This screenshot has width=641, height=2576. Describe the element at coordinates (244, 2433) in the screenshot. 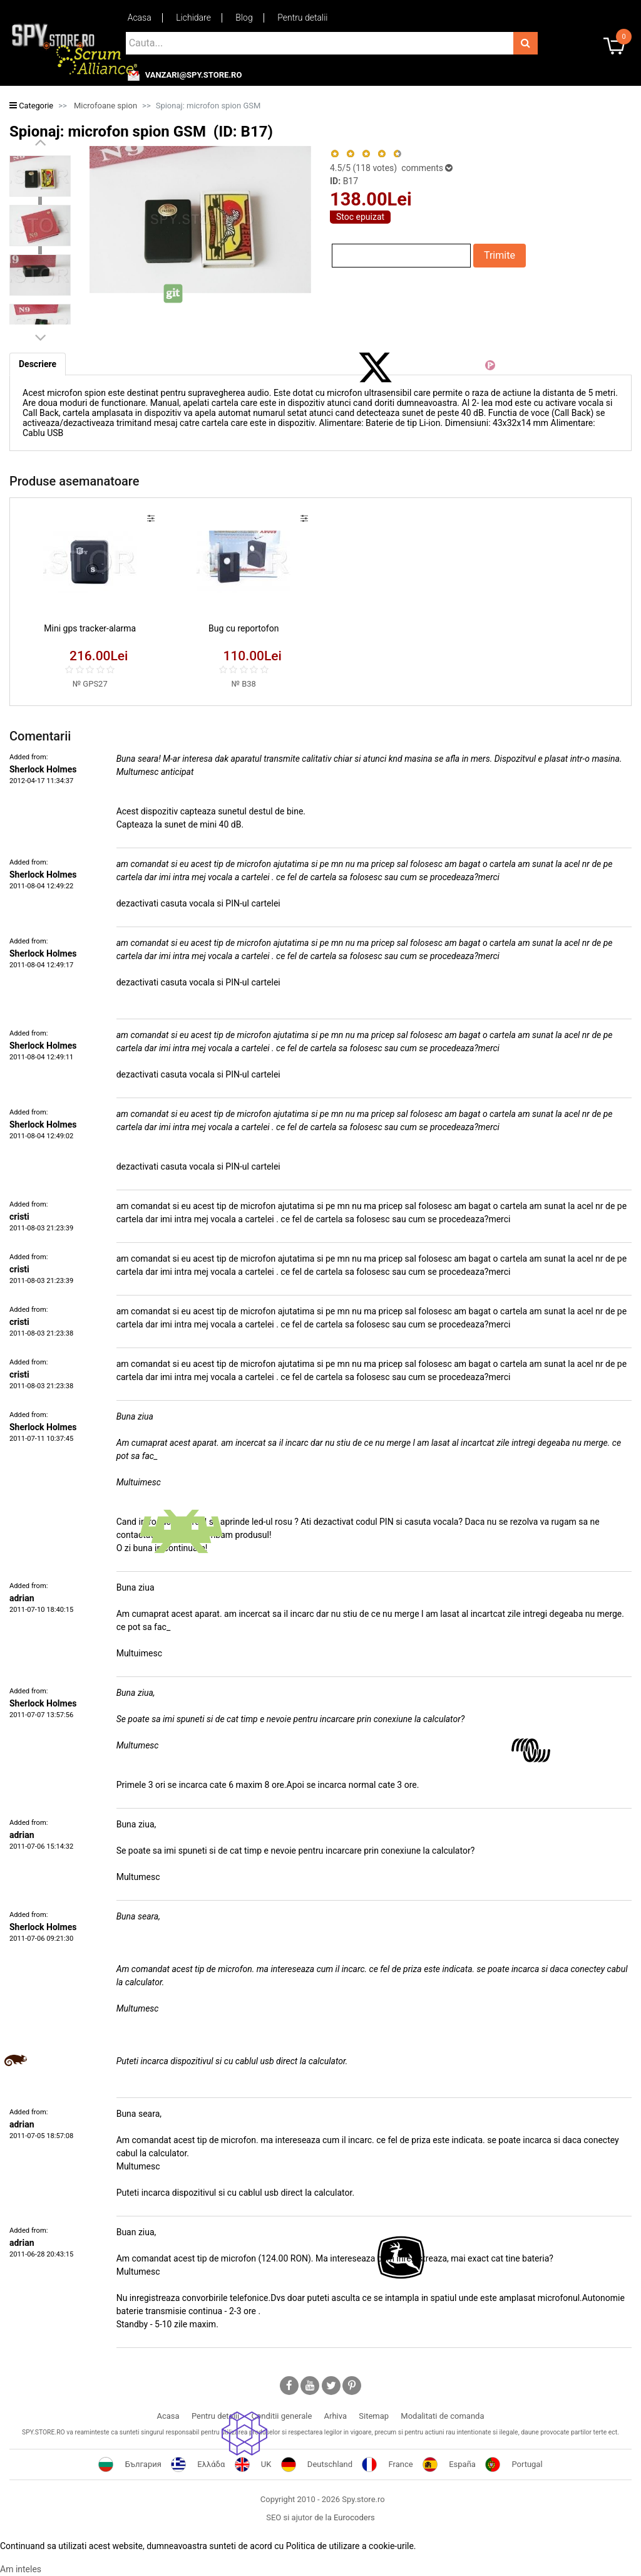

I see `OpenAI Gym logo` at that location.